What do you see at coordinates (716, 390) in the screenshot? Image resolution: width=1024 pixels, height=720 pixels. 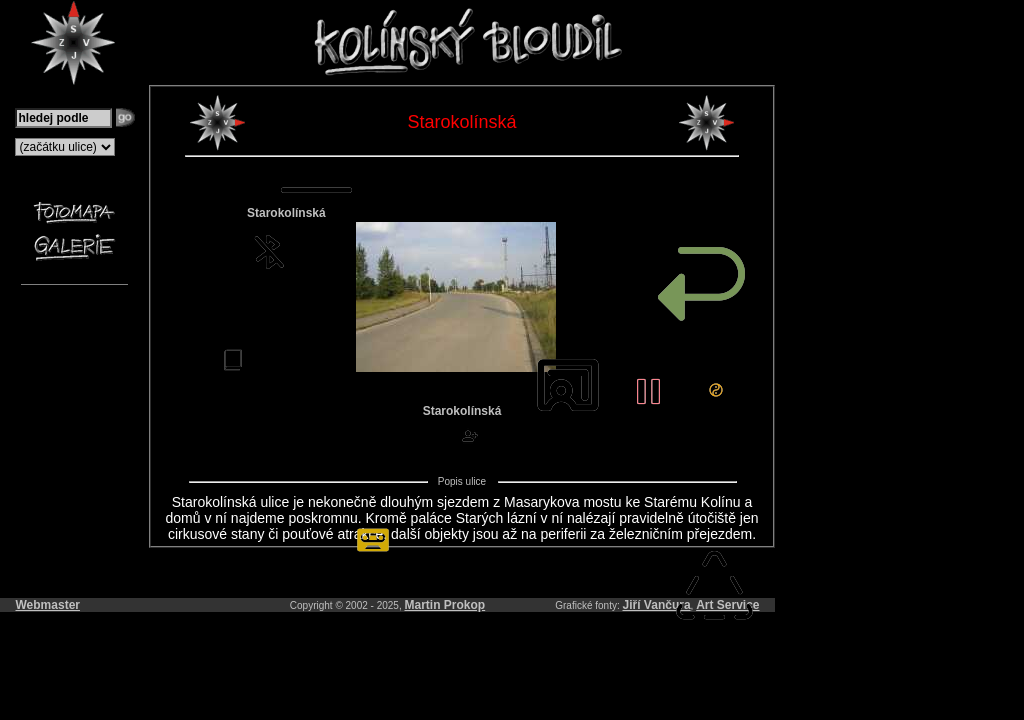 I see `toggle balance or harmony mode` at bounding box center [716, 390].